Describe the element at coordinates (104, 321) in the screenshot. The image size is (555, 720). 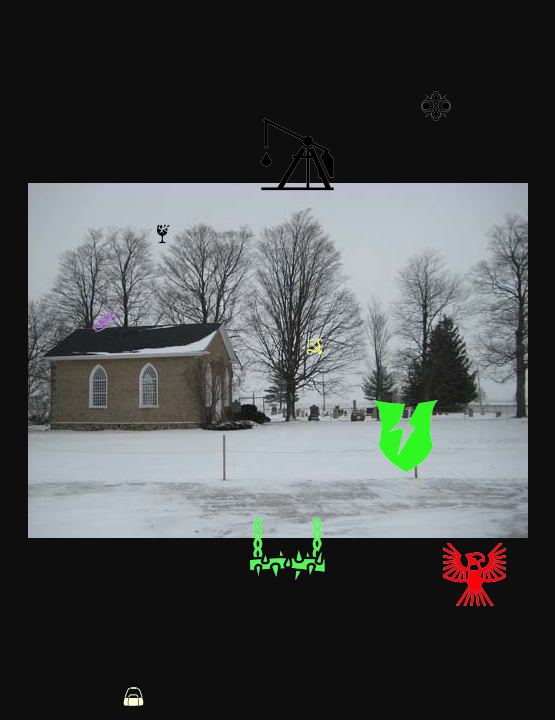
I see `access food or dining options` at that location.